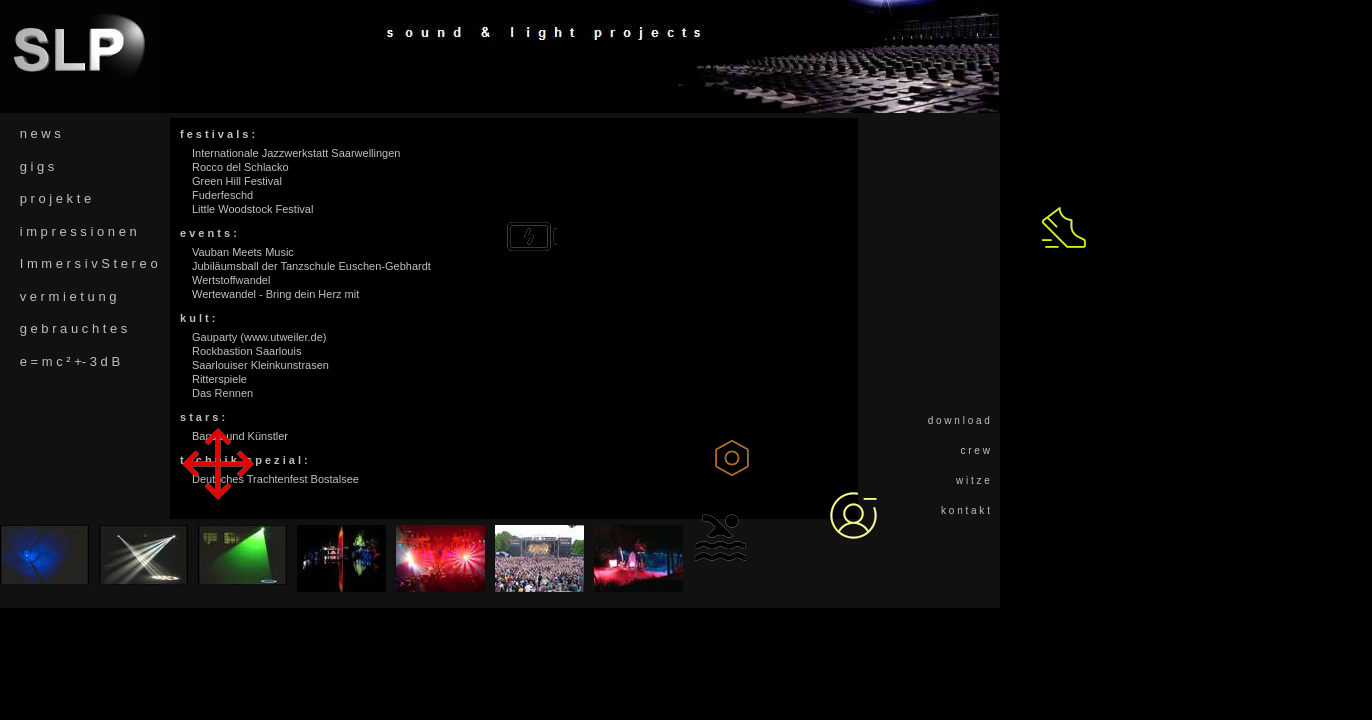 Image resolution: width=1372 pixels, height=720 pixels. What do you see at coordinates (1063, 230) in the screenshot?
I see `track your running or walking activity` at bounding box center [1063, 230].